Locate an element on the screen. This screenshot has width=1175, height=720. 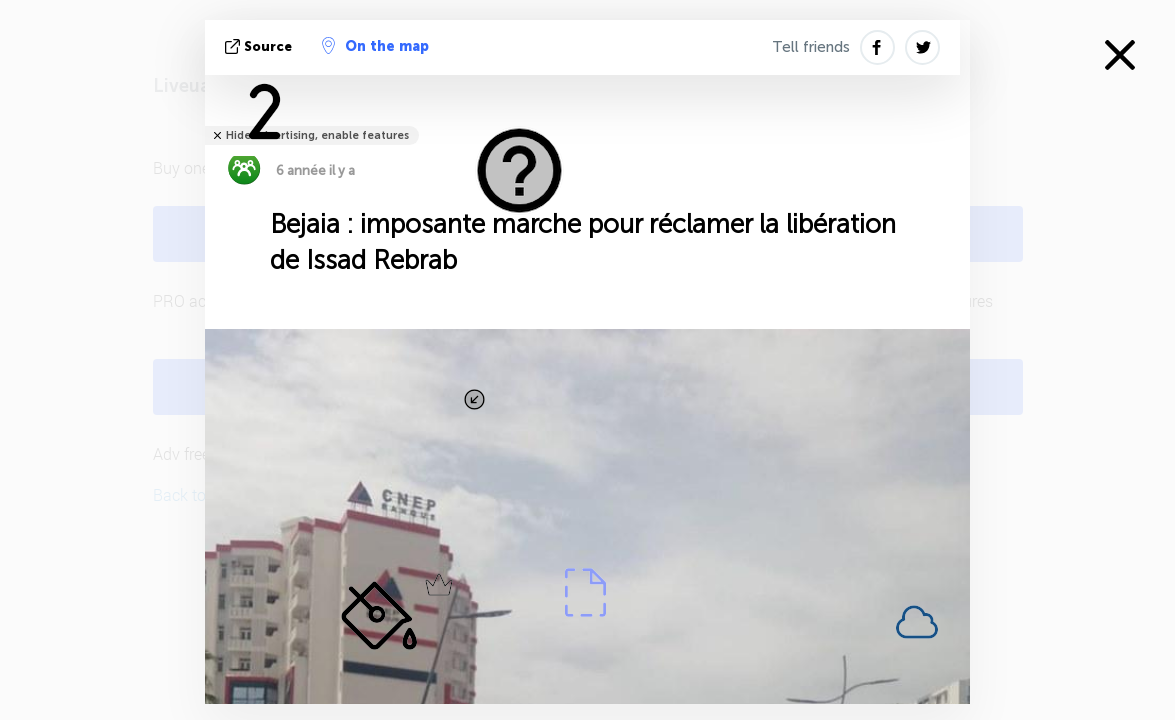
access help or support options is located at coordinates (519, 170).